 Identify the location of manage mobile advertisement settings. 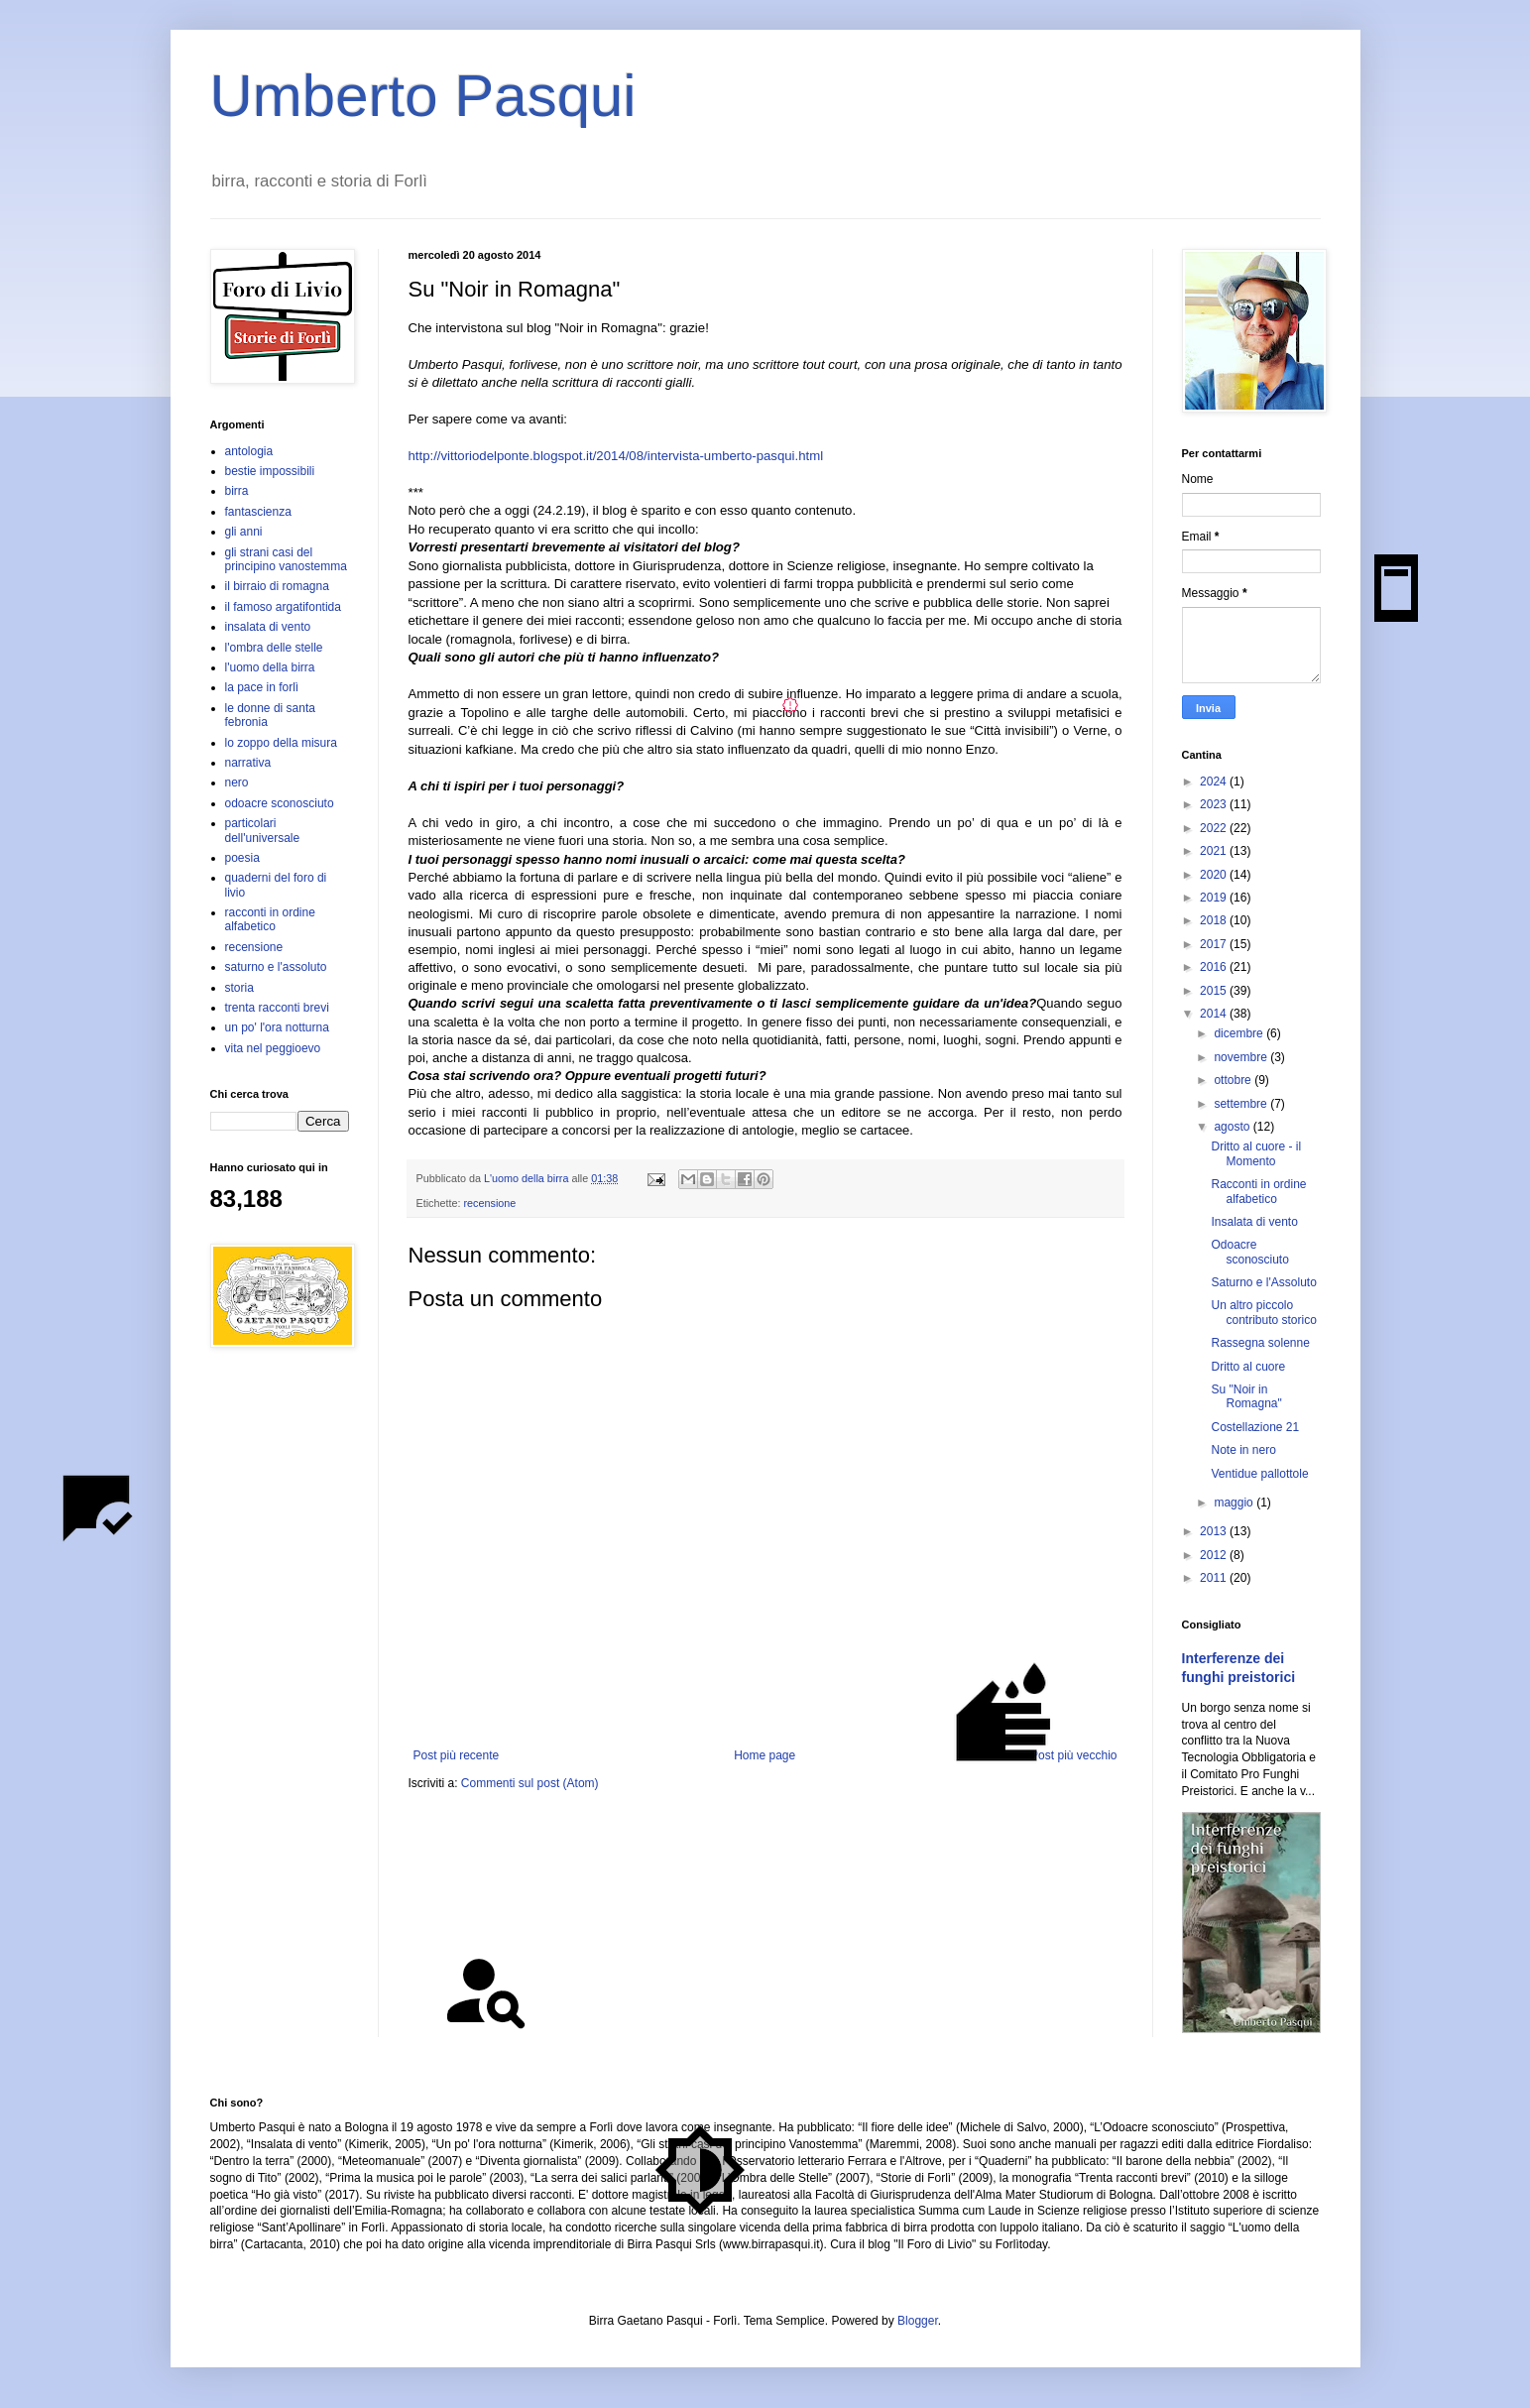
(1396, 588).